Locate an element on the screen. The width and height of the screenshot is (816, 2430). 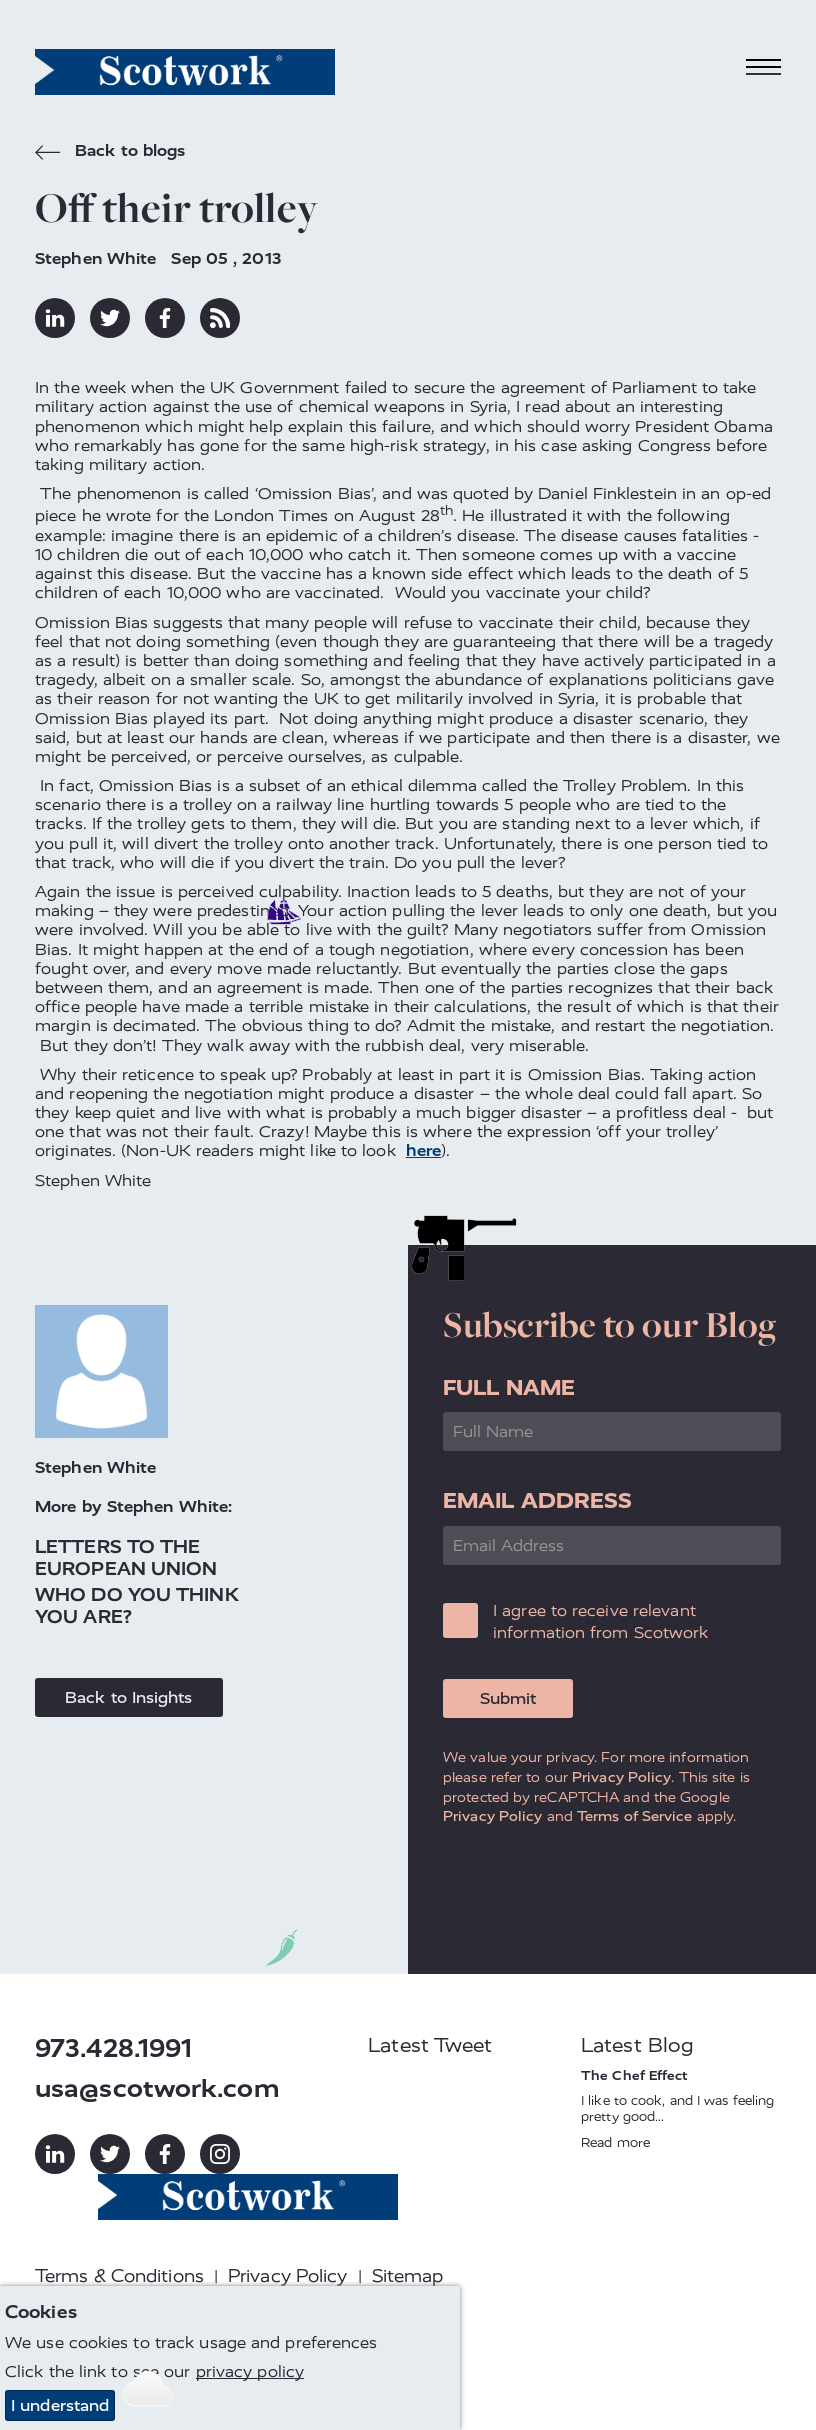
indicates spicy or hot content/food item is located at coordinates (281, 1947).